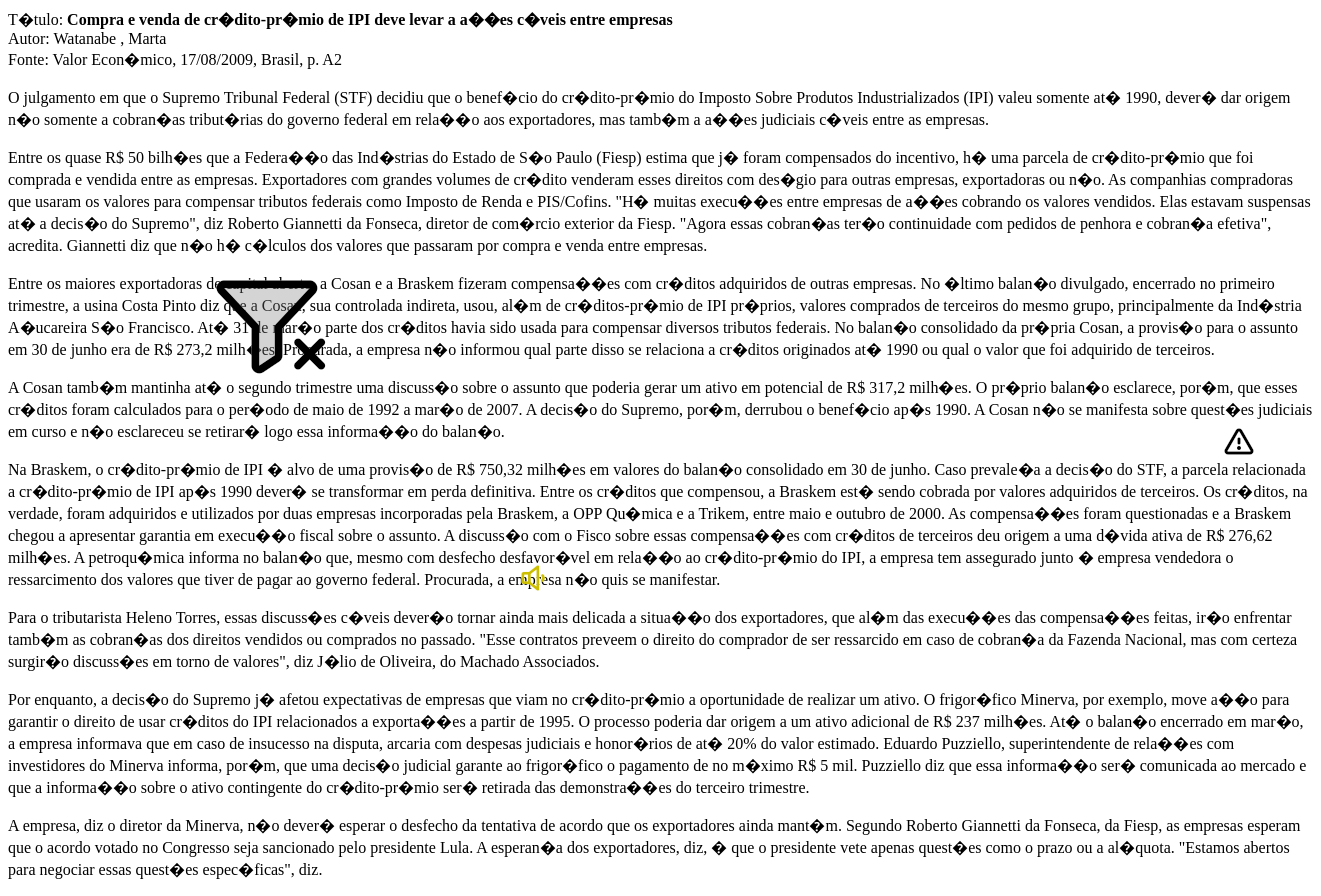  I want to click on volume set to low, so click(535, 578).